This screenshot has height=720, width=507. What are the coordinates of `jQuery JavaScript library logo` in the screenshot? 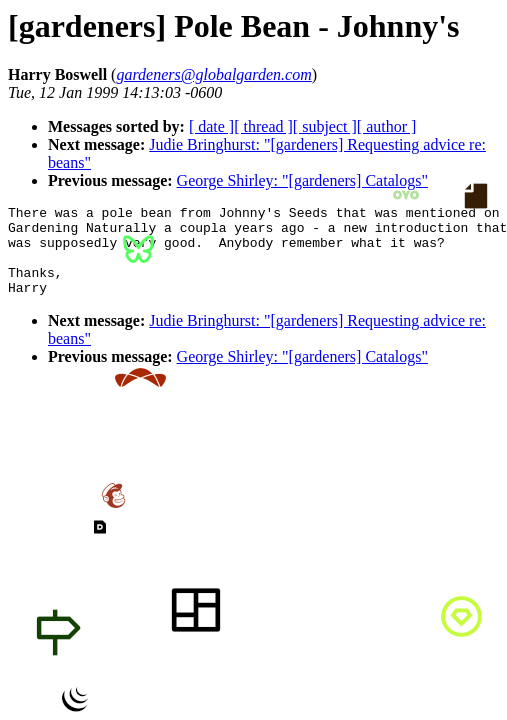 It's located at (75, 699).